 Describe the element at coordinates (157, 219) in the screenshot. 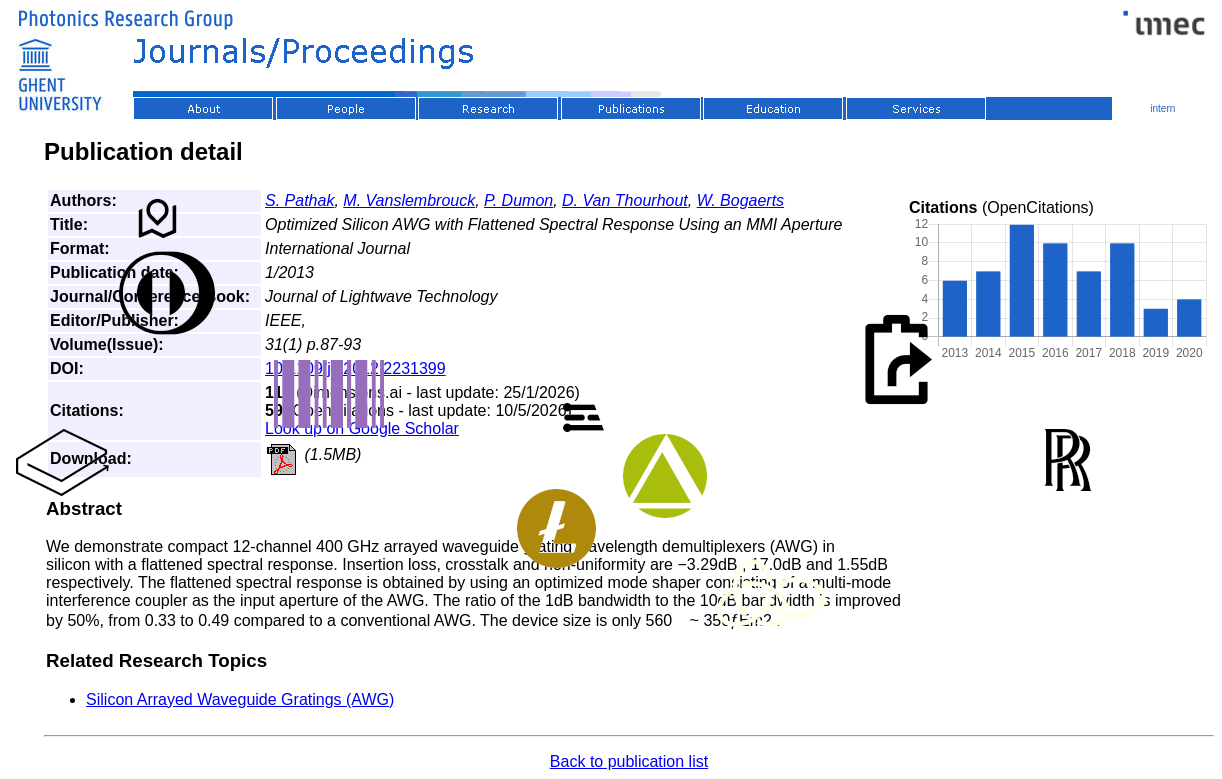

I see `view map directions or navigation` at that location.